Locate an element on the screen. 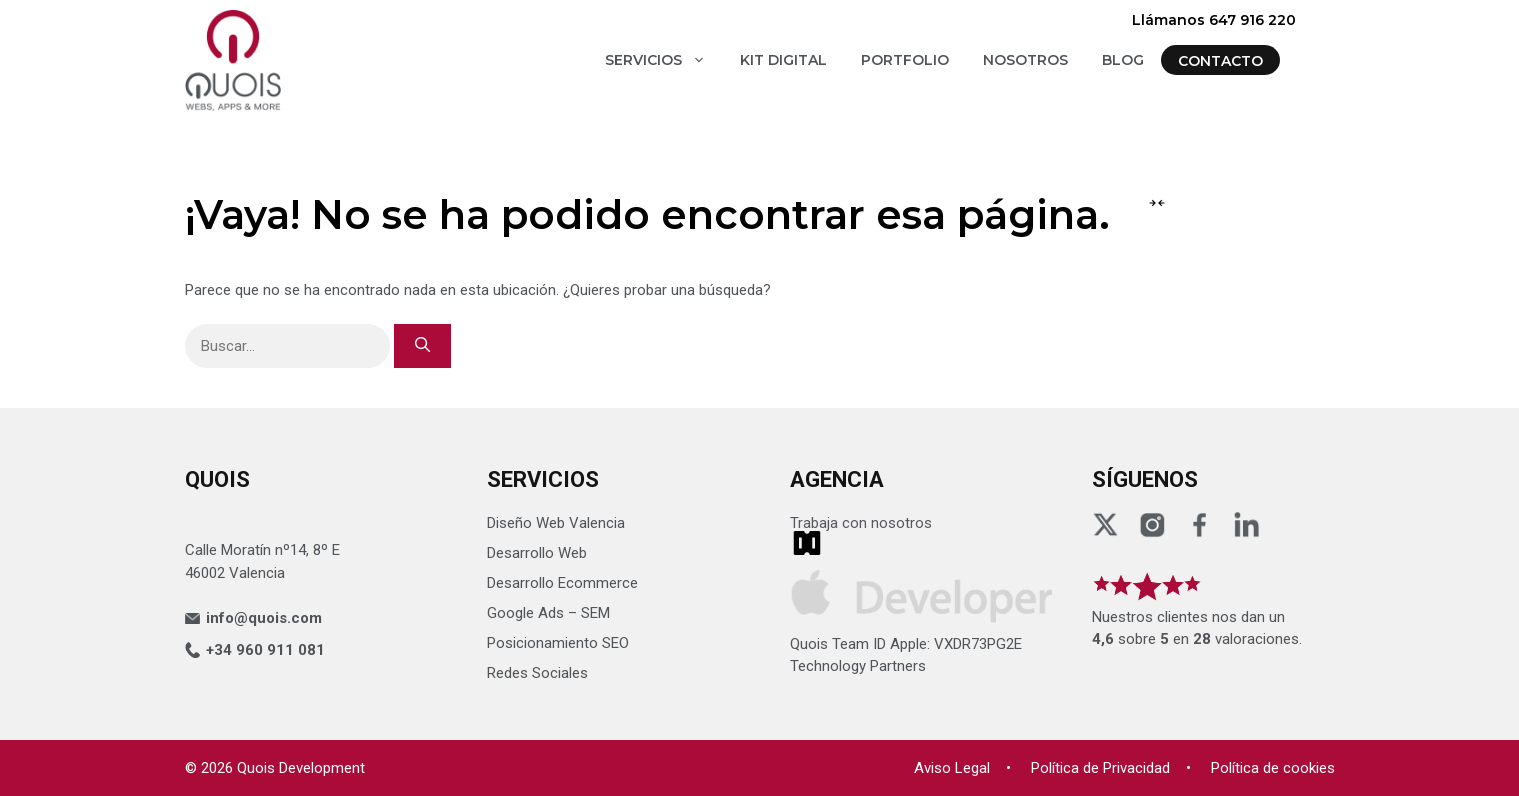 This screenshot has height=796, width=1519. redeem a coupon or discount code is located at coordinates (807, 543).